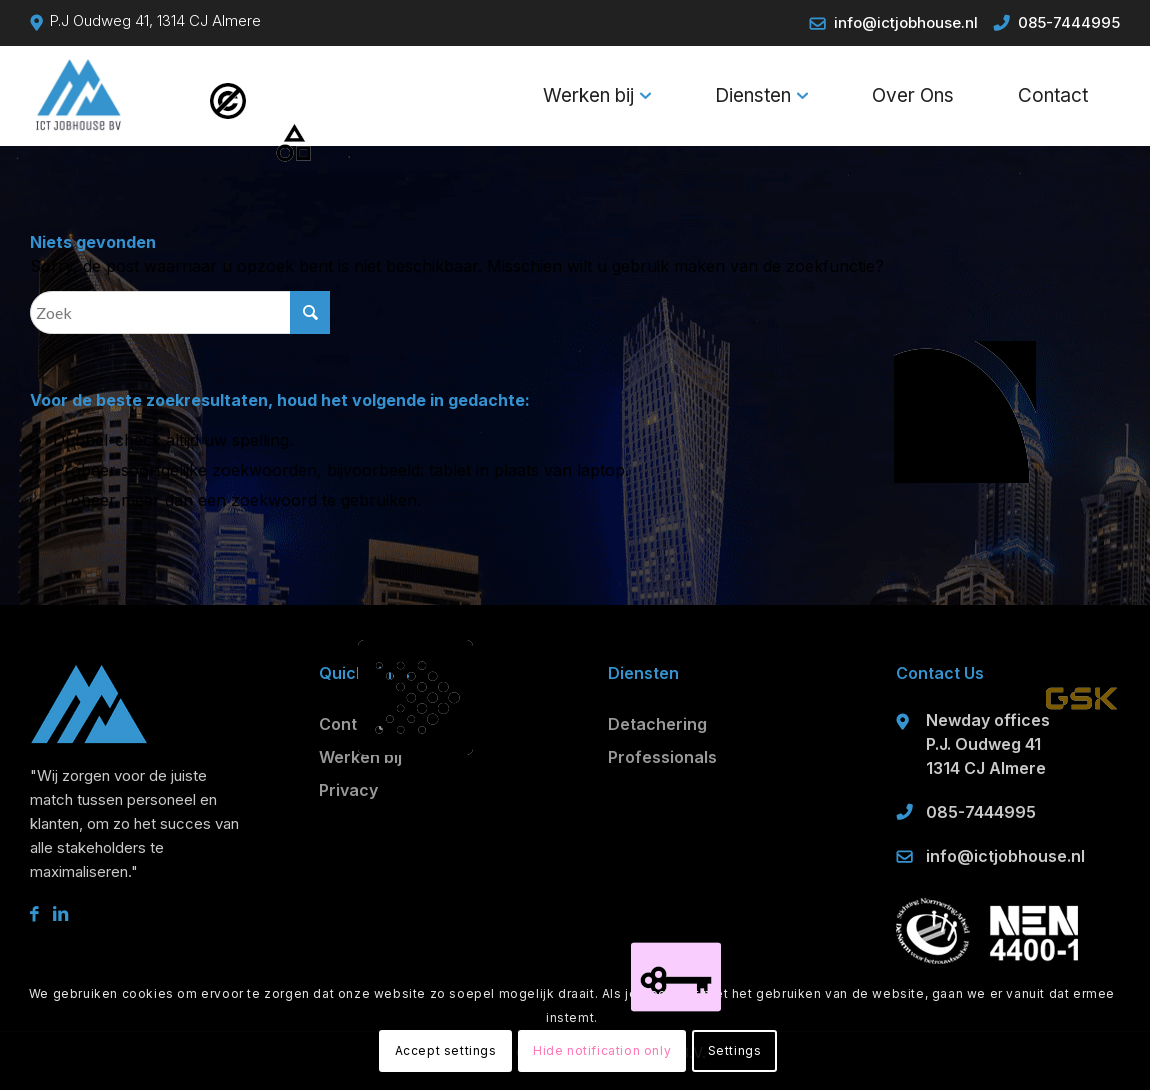  Describe the element at coordinates (294, 143) in the screenshot. I see `access shape tools and drawing options` at that location.